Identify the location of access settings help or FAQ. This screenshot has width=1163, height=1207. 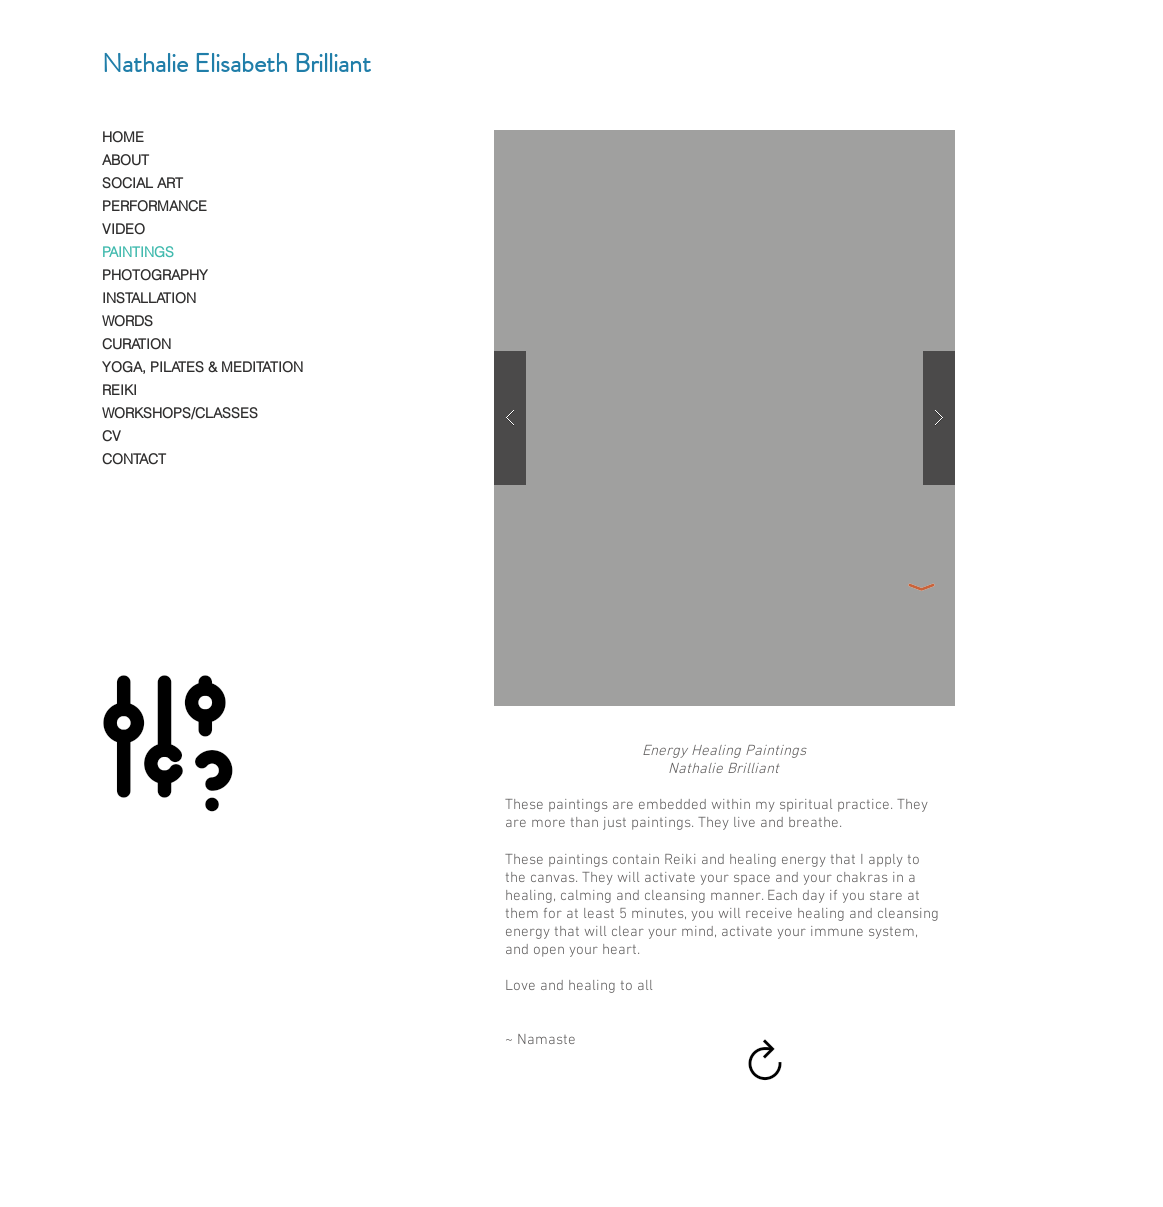
(164, 736).